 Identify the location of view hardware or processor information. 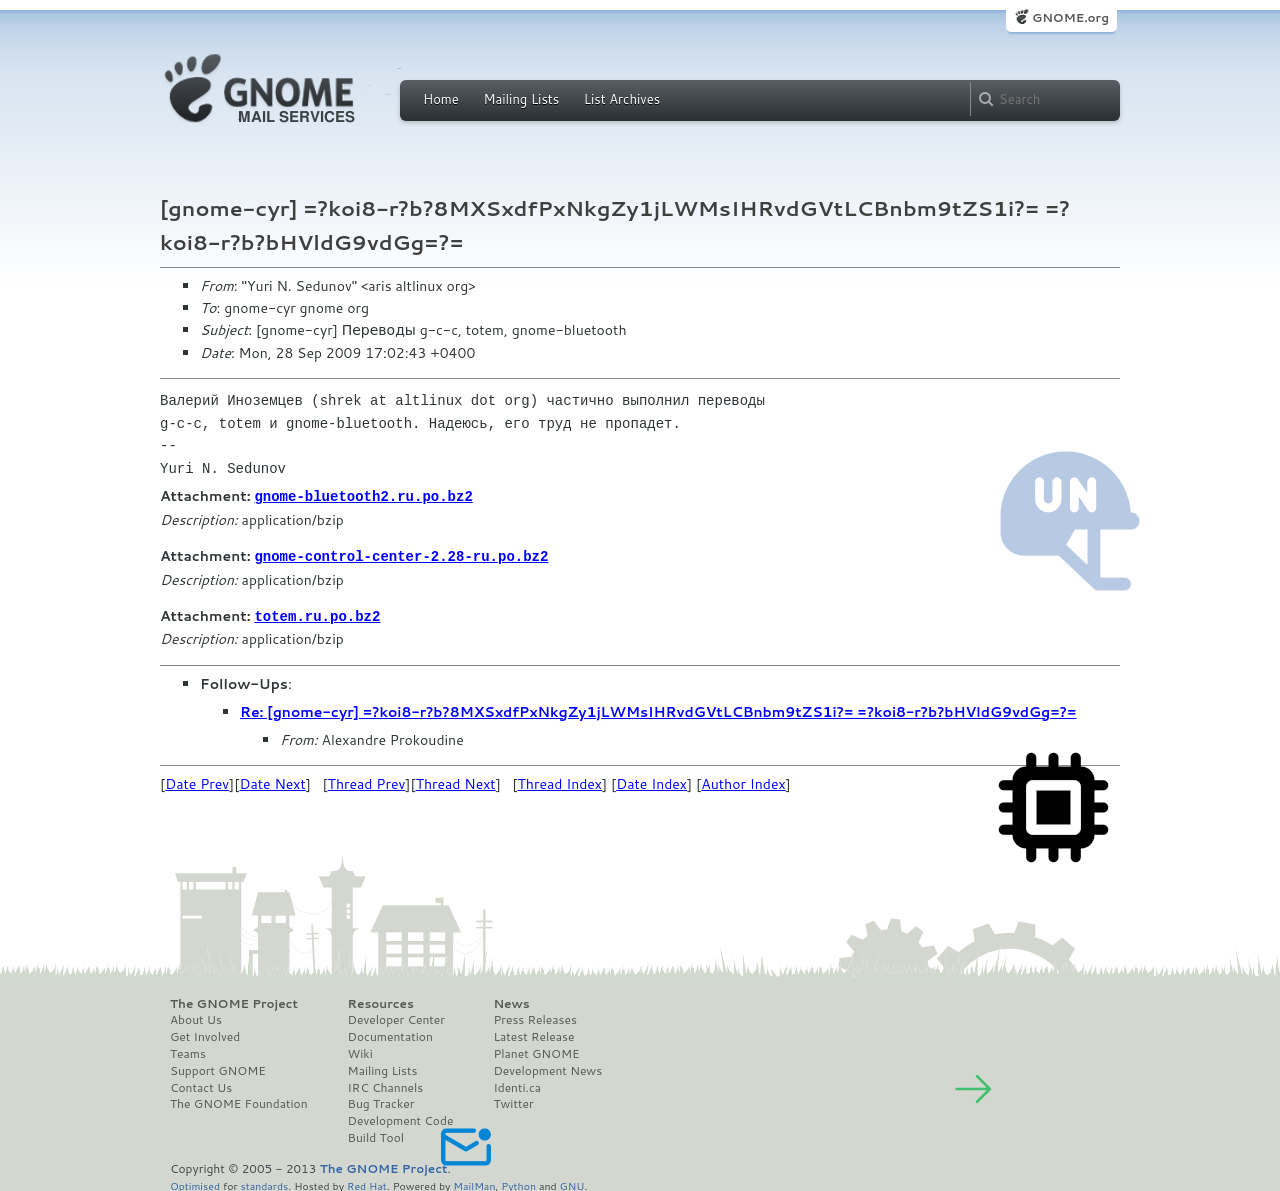
(1053, 807).